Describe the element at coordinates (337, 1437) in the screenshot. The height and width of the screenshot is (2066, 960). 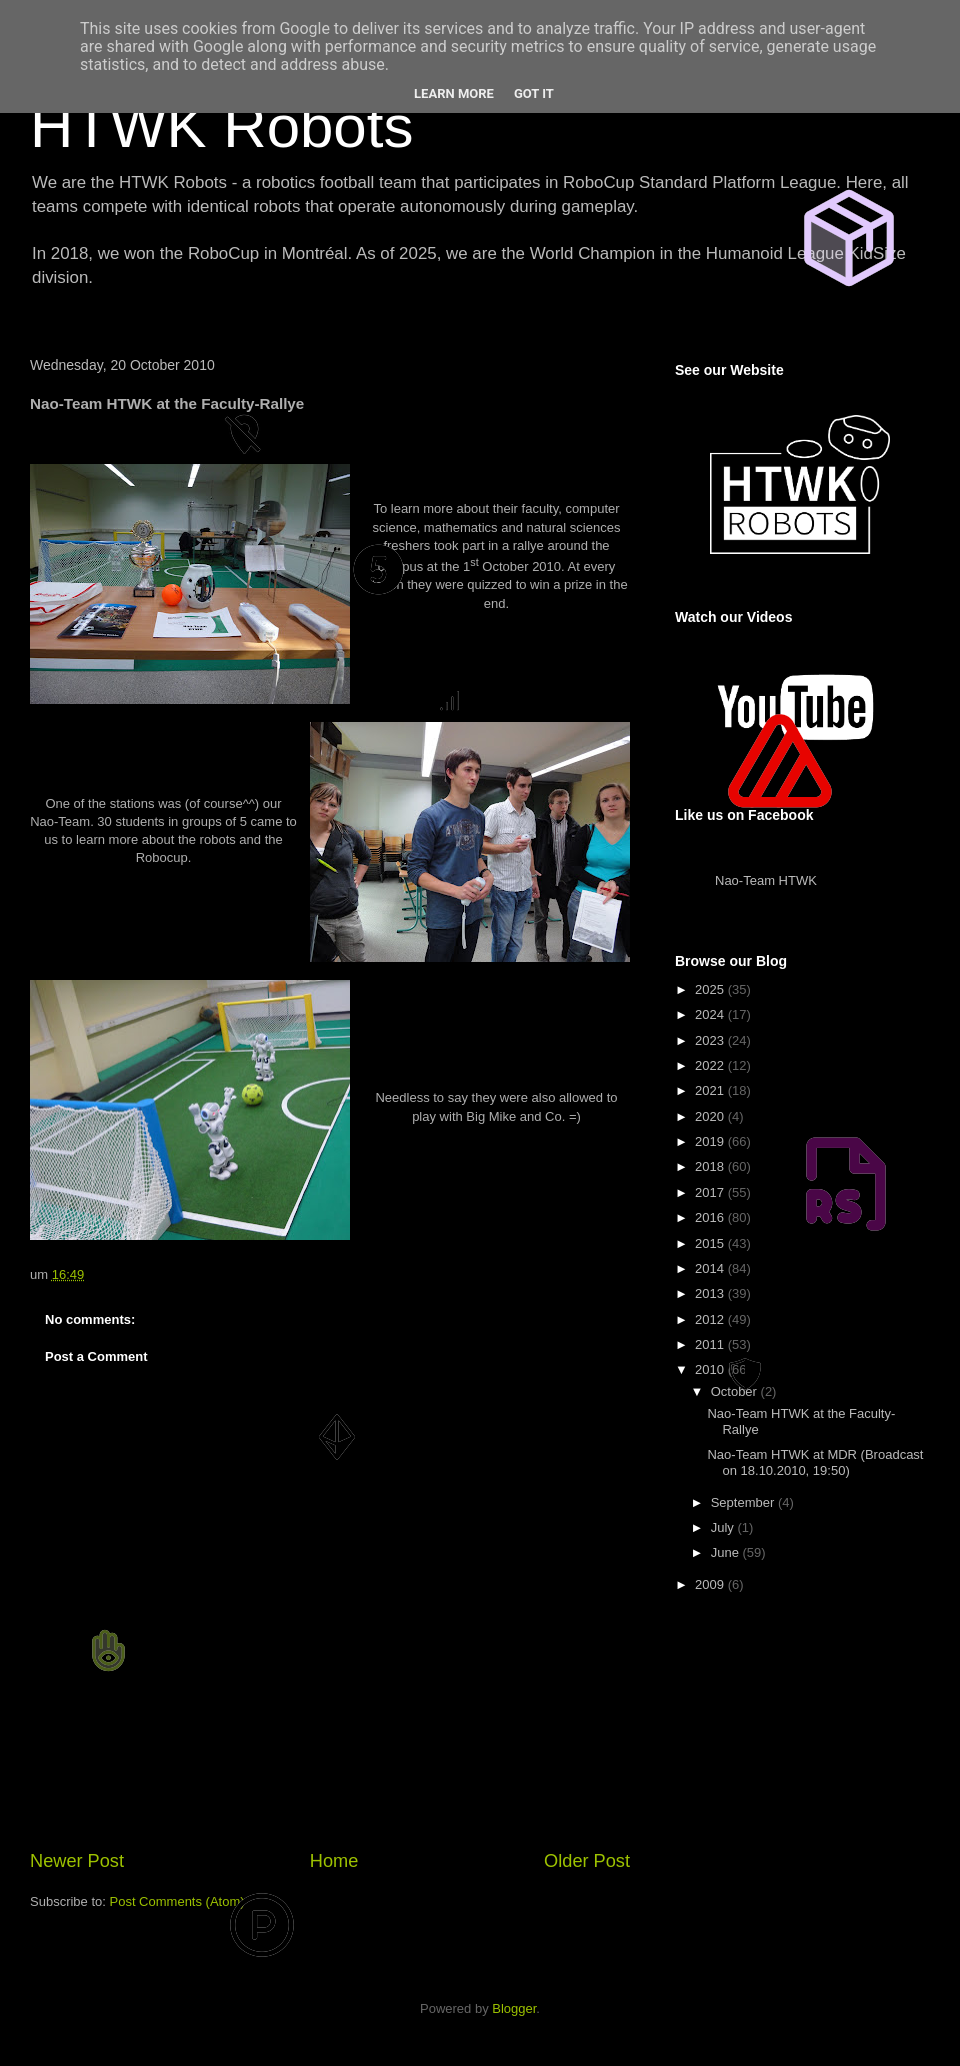
I see `view ethereum wallet balance` at that location.